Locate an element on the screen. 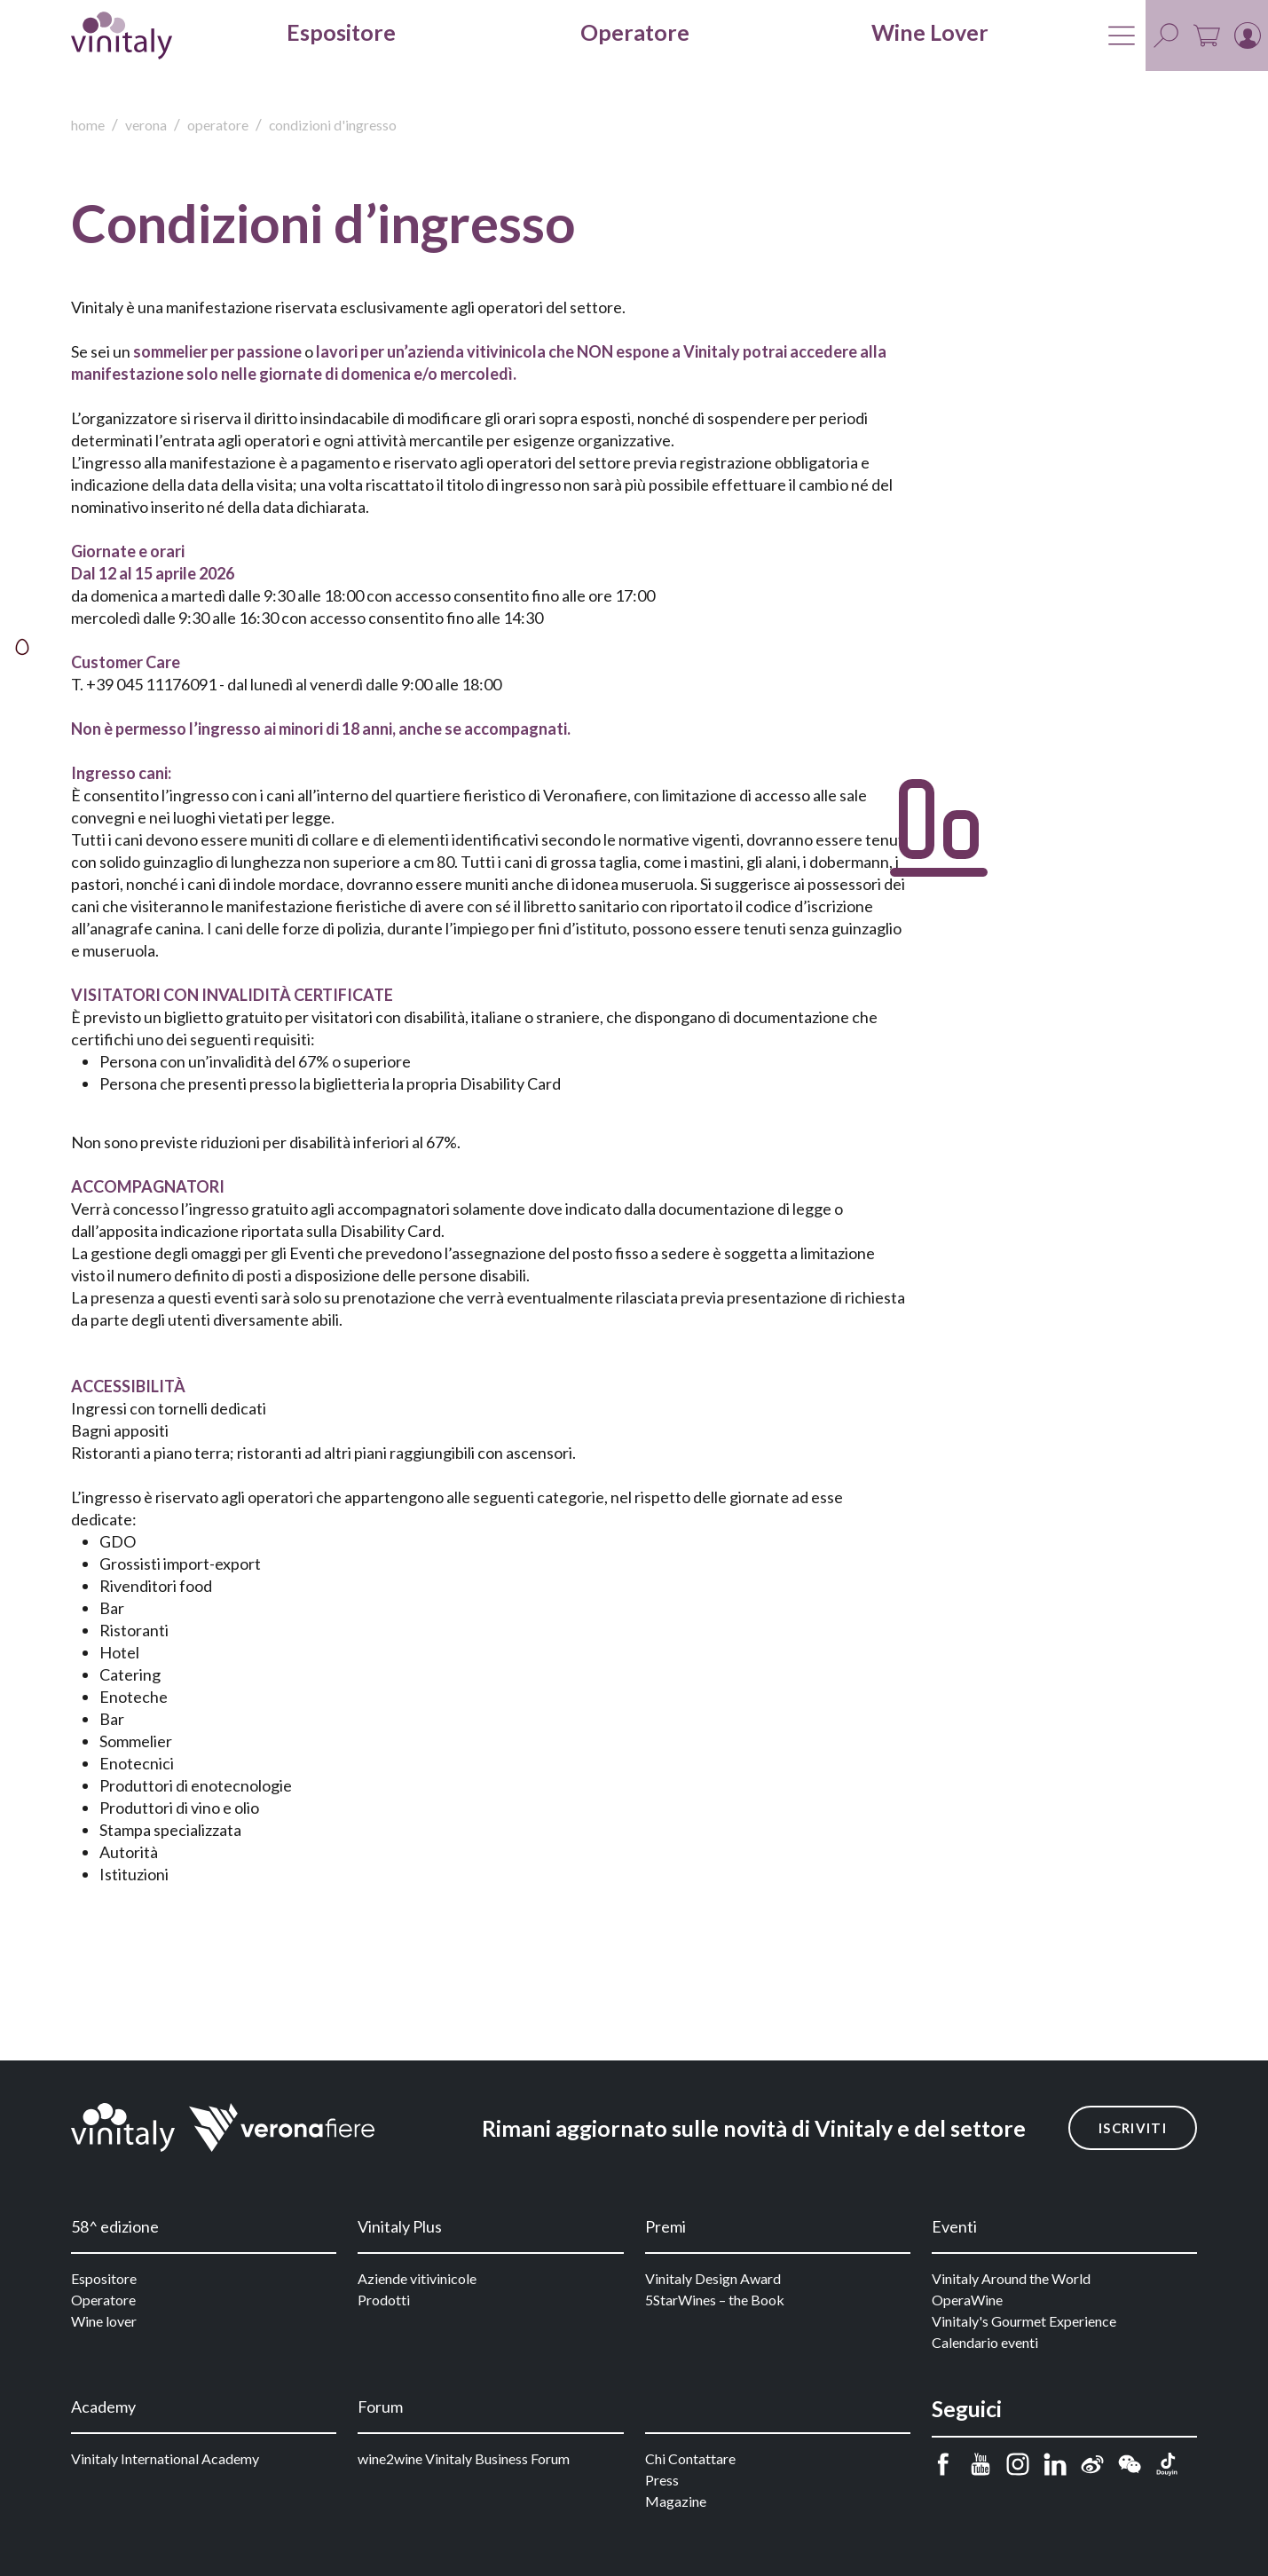 This screenshot has height=2576, width=1268. indicates breakfast or food-related content is located at coordinates (22, 647).